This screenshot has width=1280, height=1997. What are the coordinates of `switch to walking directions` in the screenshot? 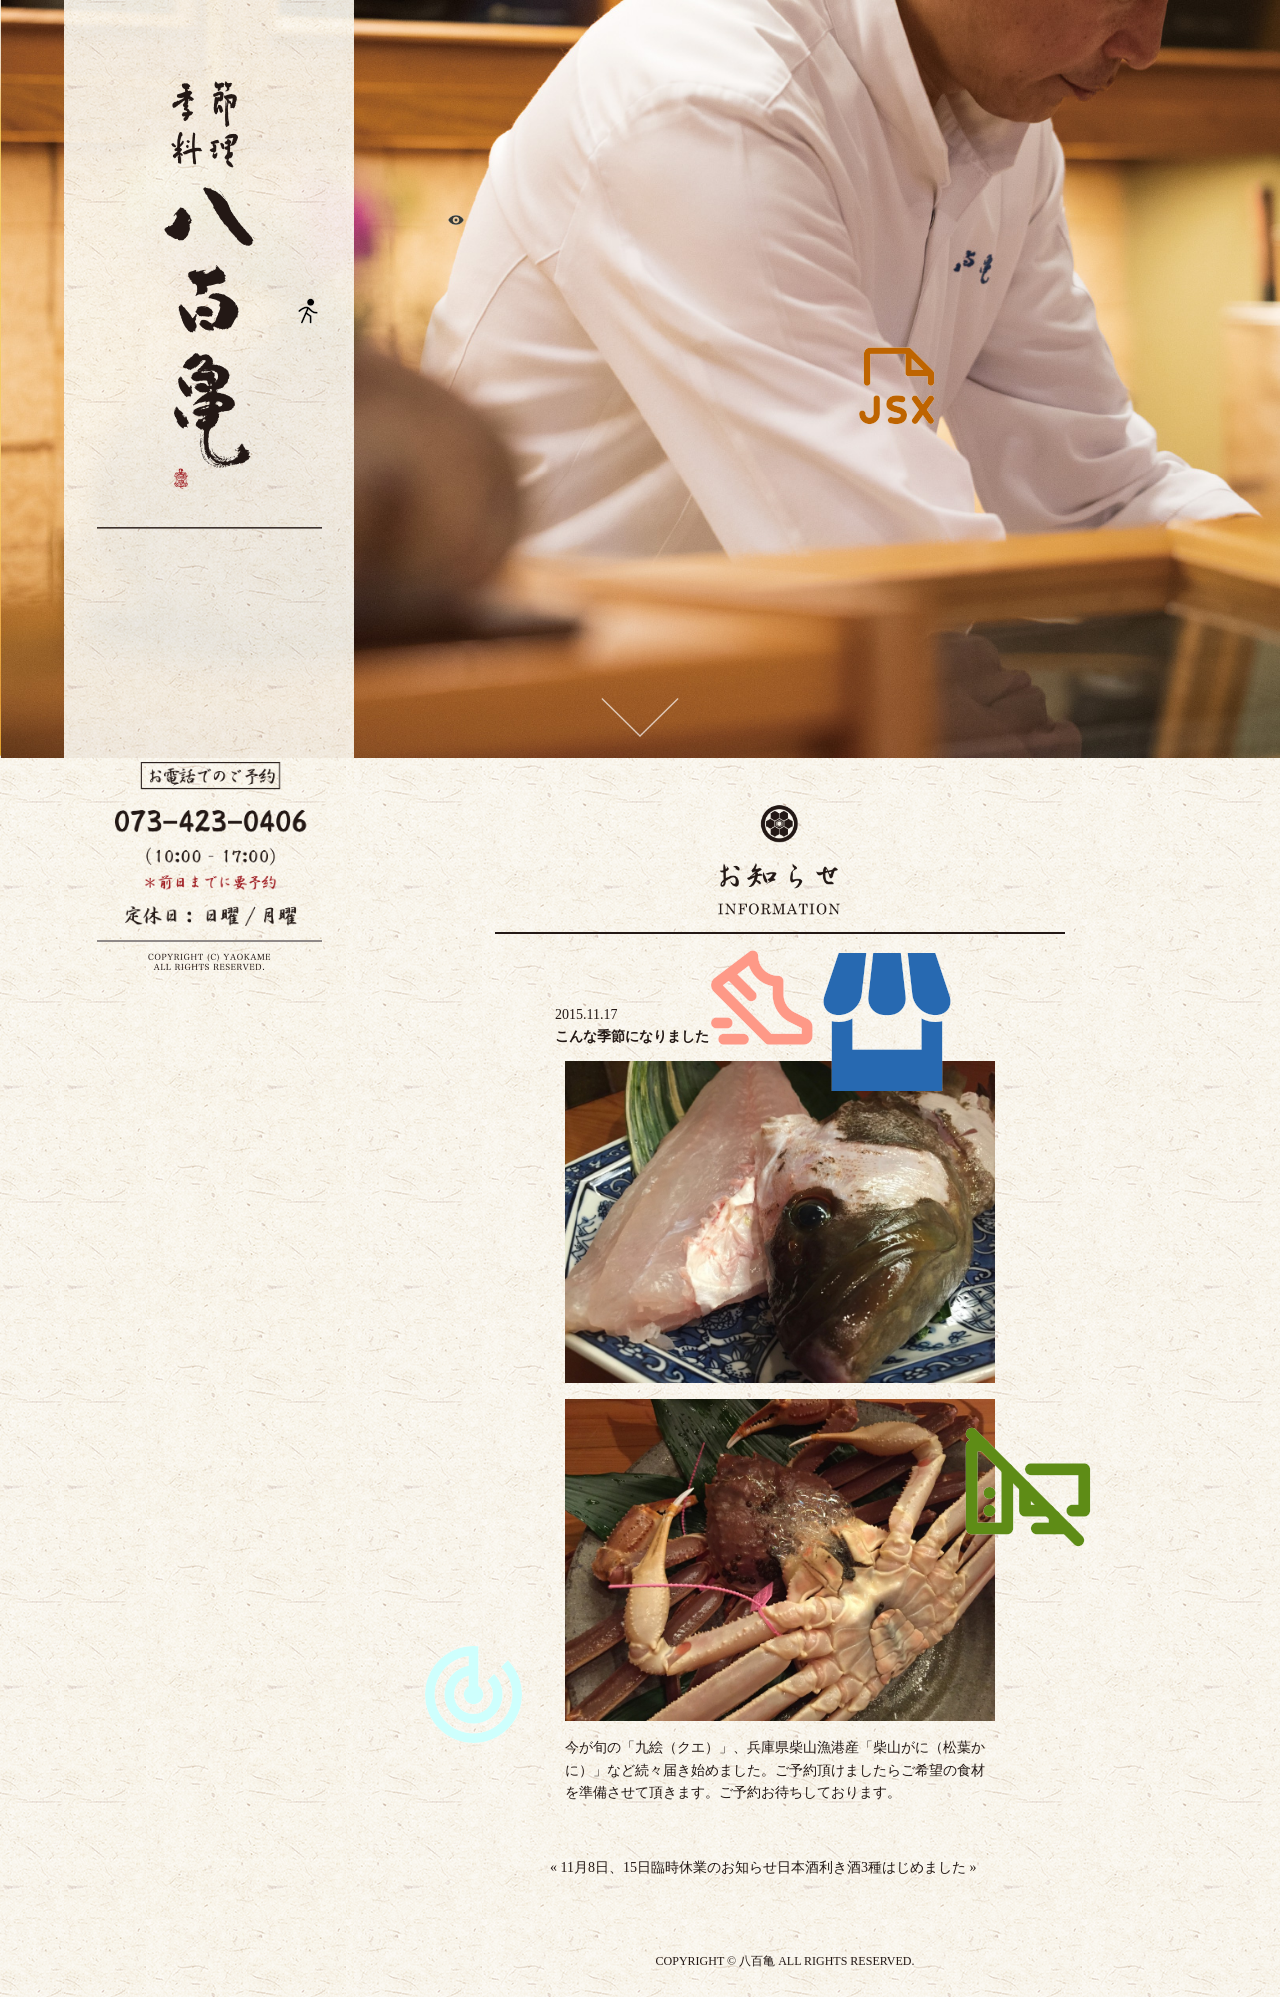 It's located at (308, 311).